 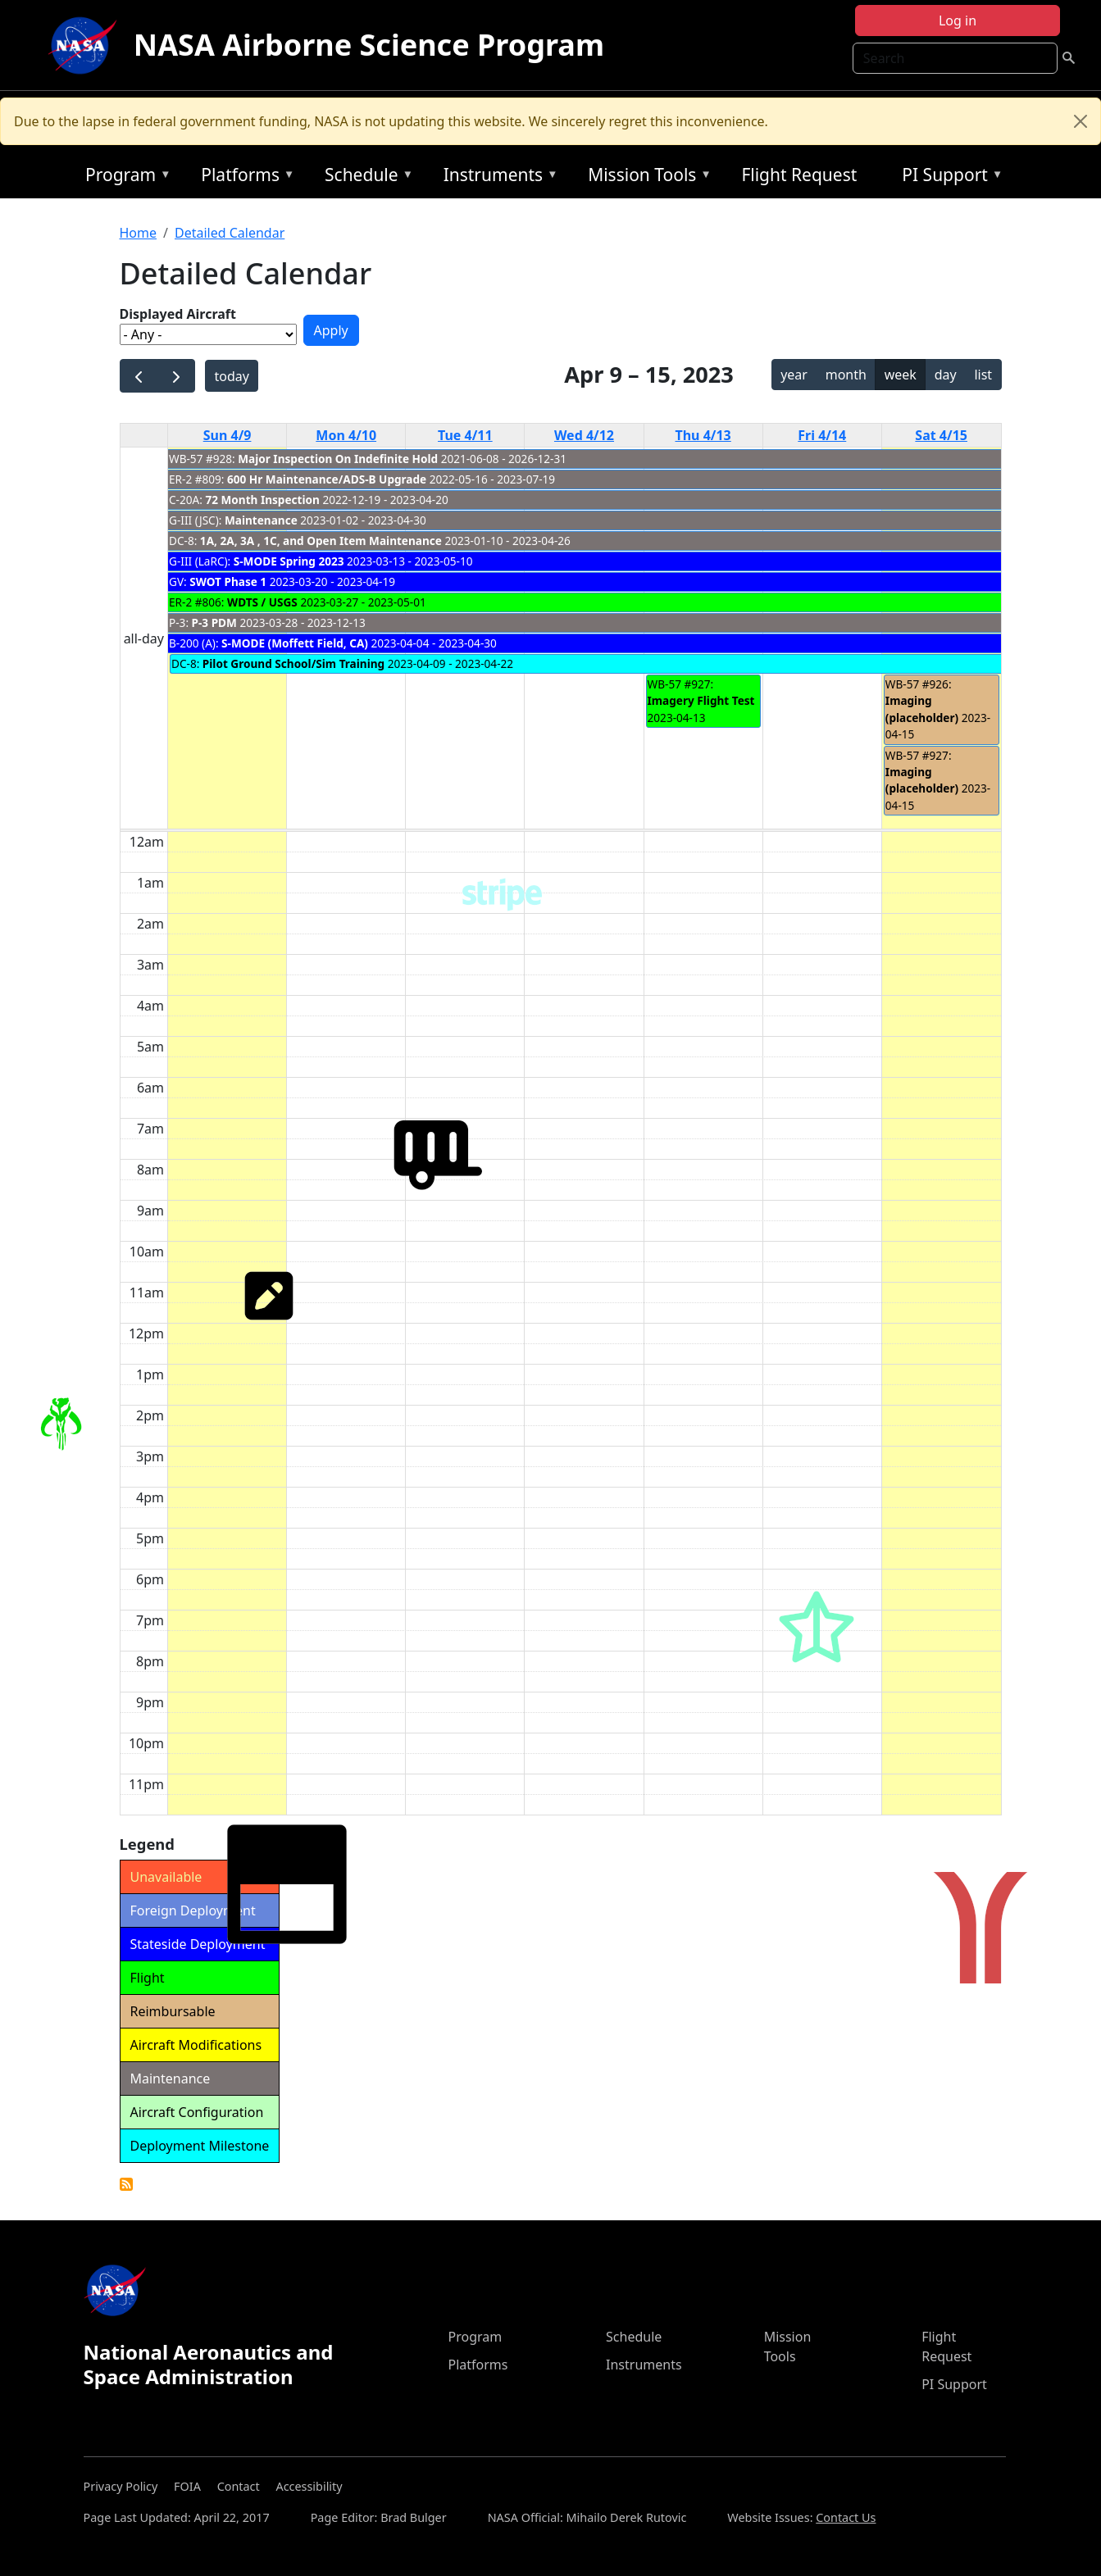 I want to click on switch to row layout view, so click(x=287, y=1884).